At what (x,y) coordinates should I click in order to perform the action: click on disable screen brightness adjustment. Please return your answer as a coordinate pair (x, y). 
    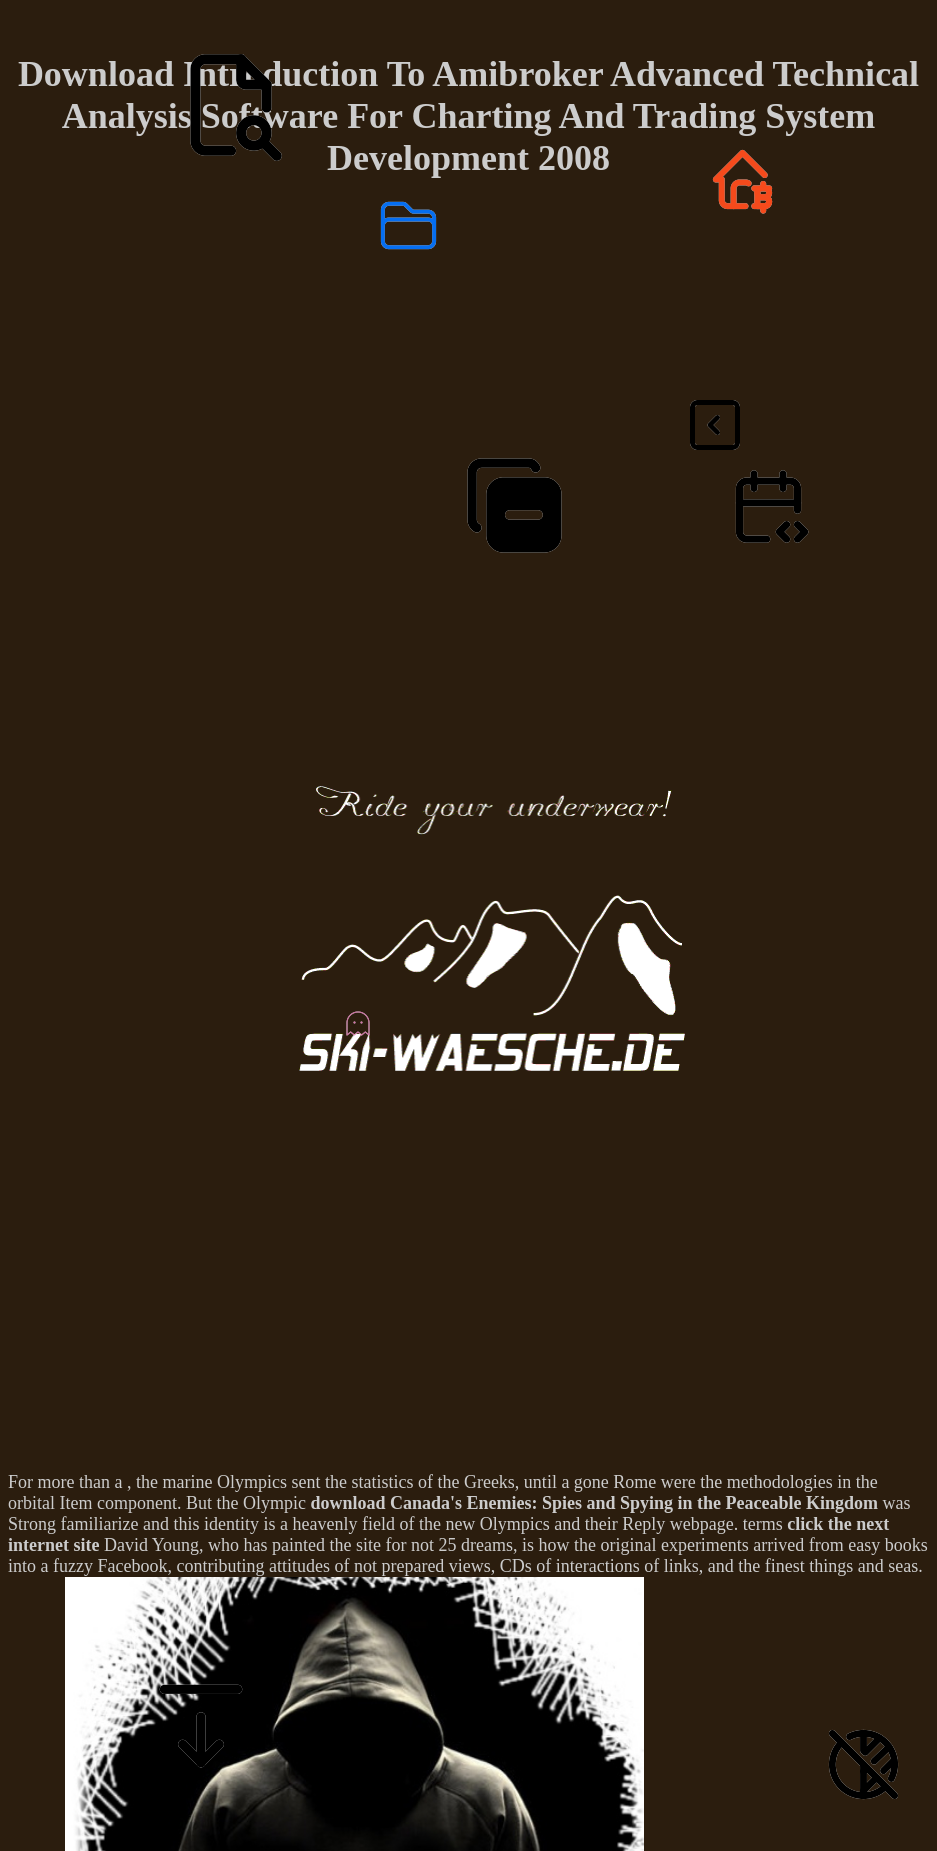
    Looking at the image, I should click on (863, 1764).